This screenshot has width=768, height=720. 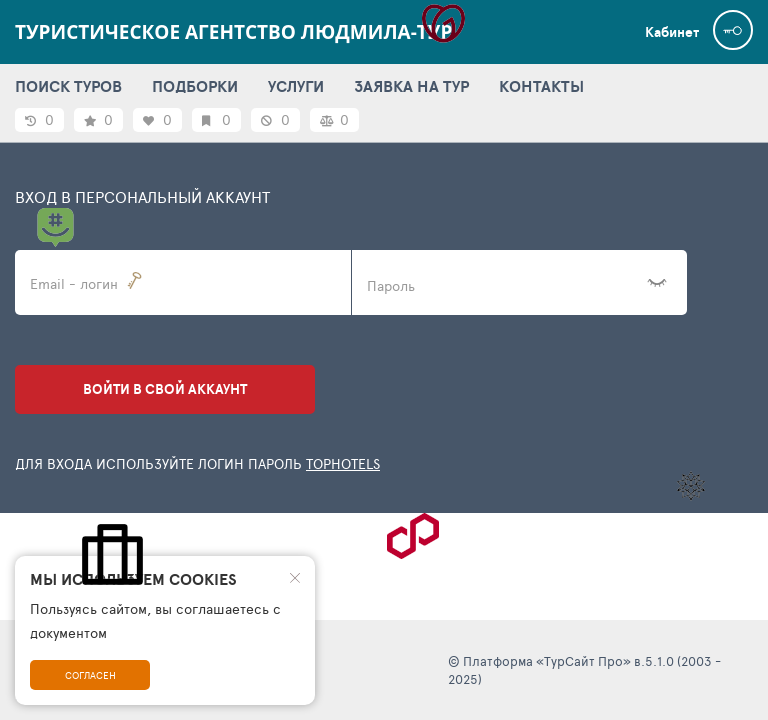 What do you see at coordinates (55, 227) in the screenshot?
I see `open GroupMe messaging app` at bounding box center [55, 227].